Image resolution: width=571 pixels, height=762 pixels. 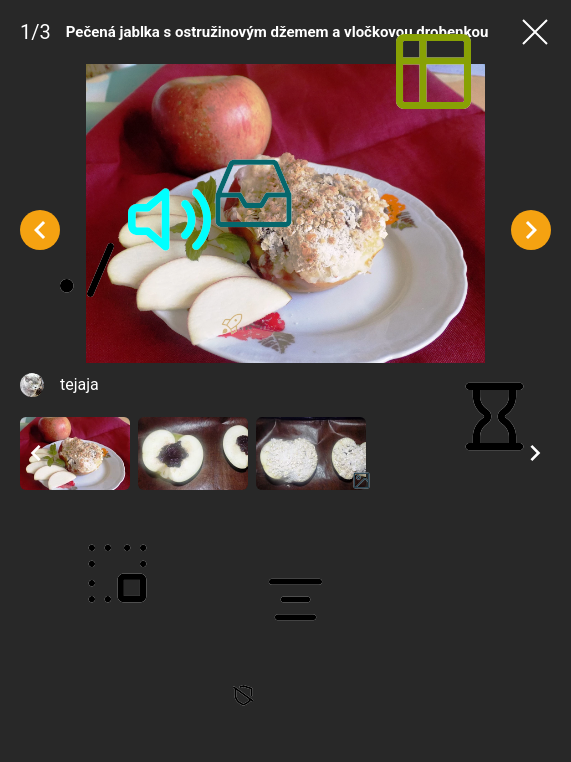 What do you see at coordinates (117, 573) in the screenshot?
I see `align element to bottom-right corner` at bounding box center [117, 573].